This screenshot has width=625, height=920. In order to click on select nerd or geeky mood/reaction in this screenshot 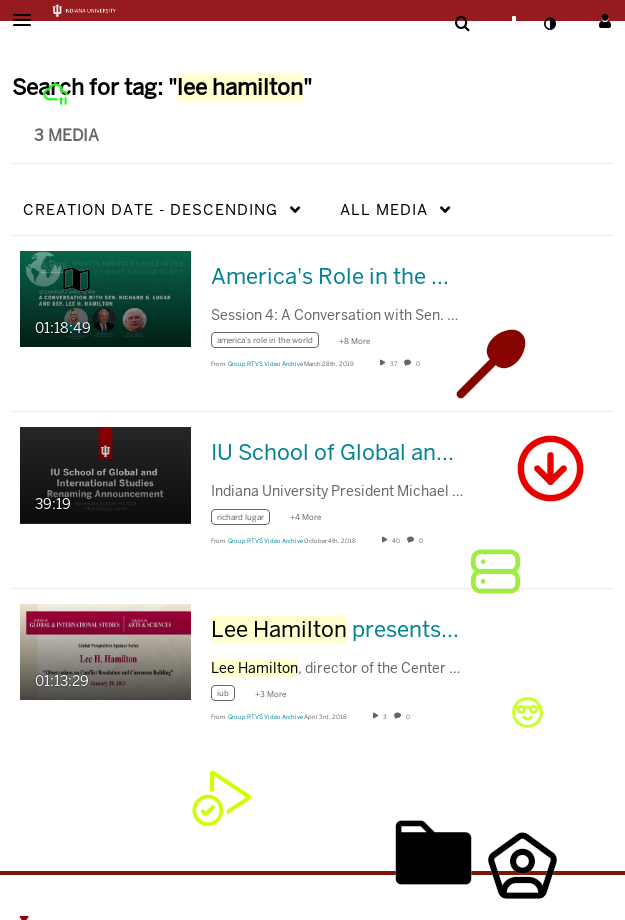, I will do `click(527, 712)`.